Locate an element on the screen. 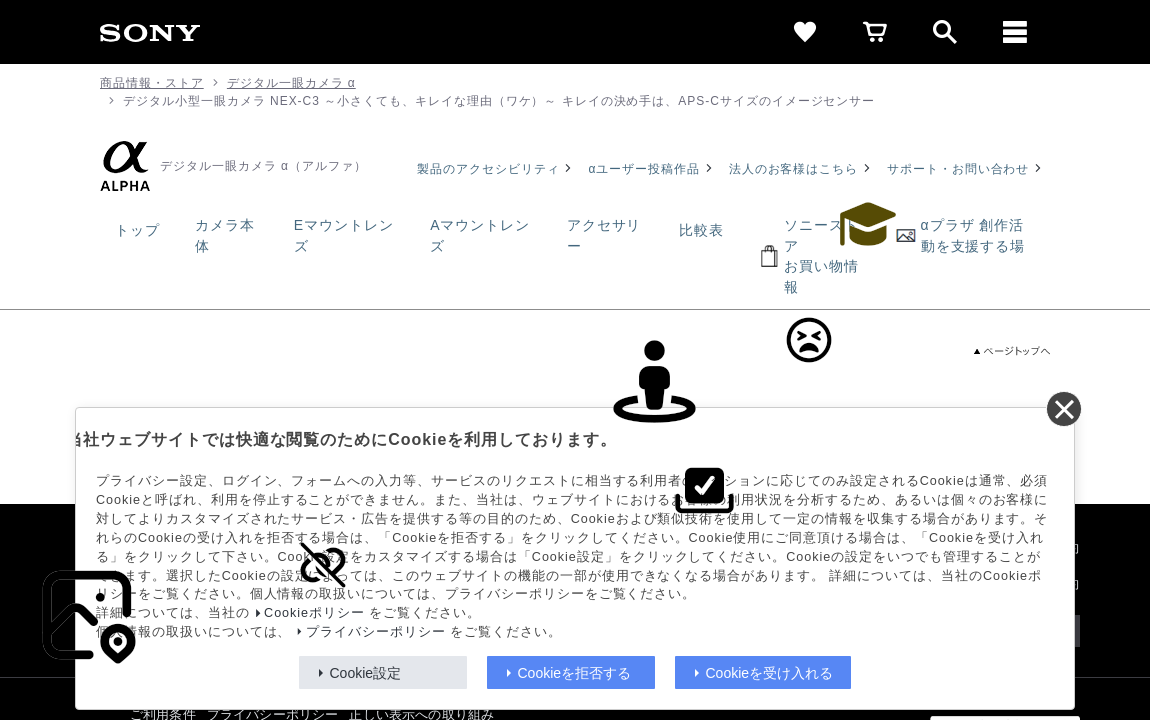  pin a photo to a specific location is located at coordinates (87, 615).